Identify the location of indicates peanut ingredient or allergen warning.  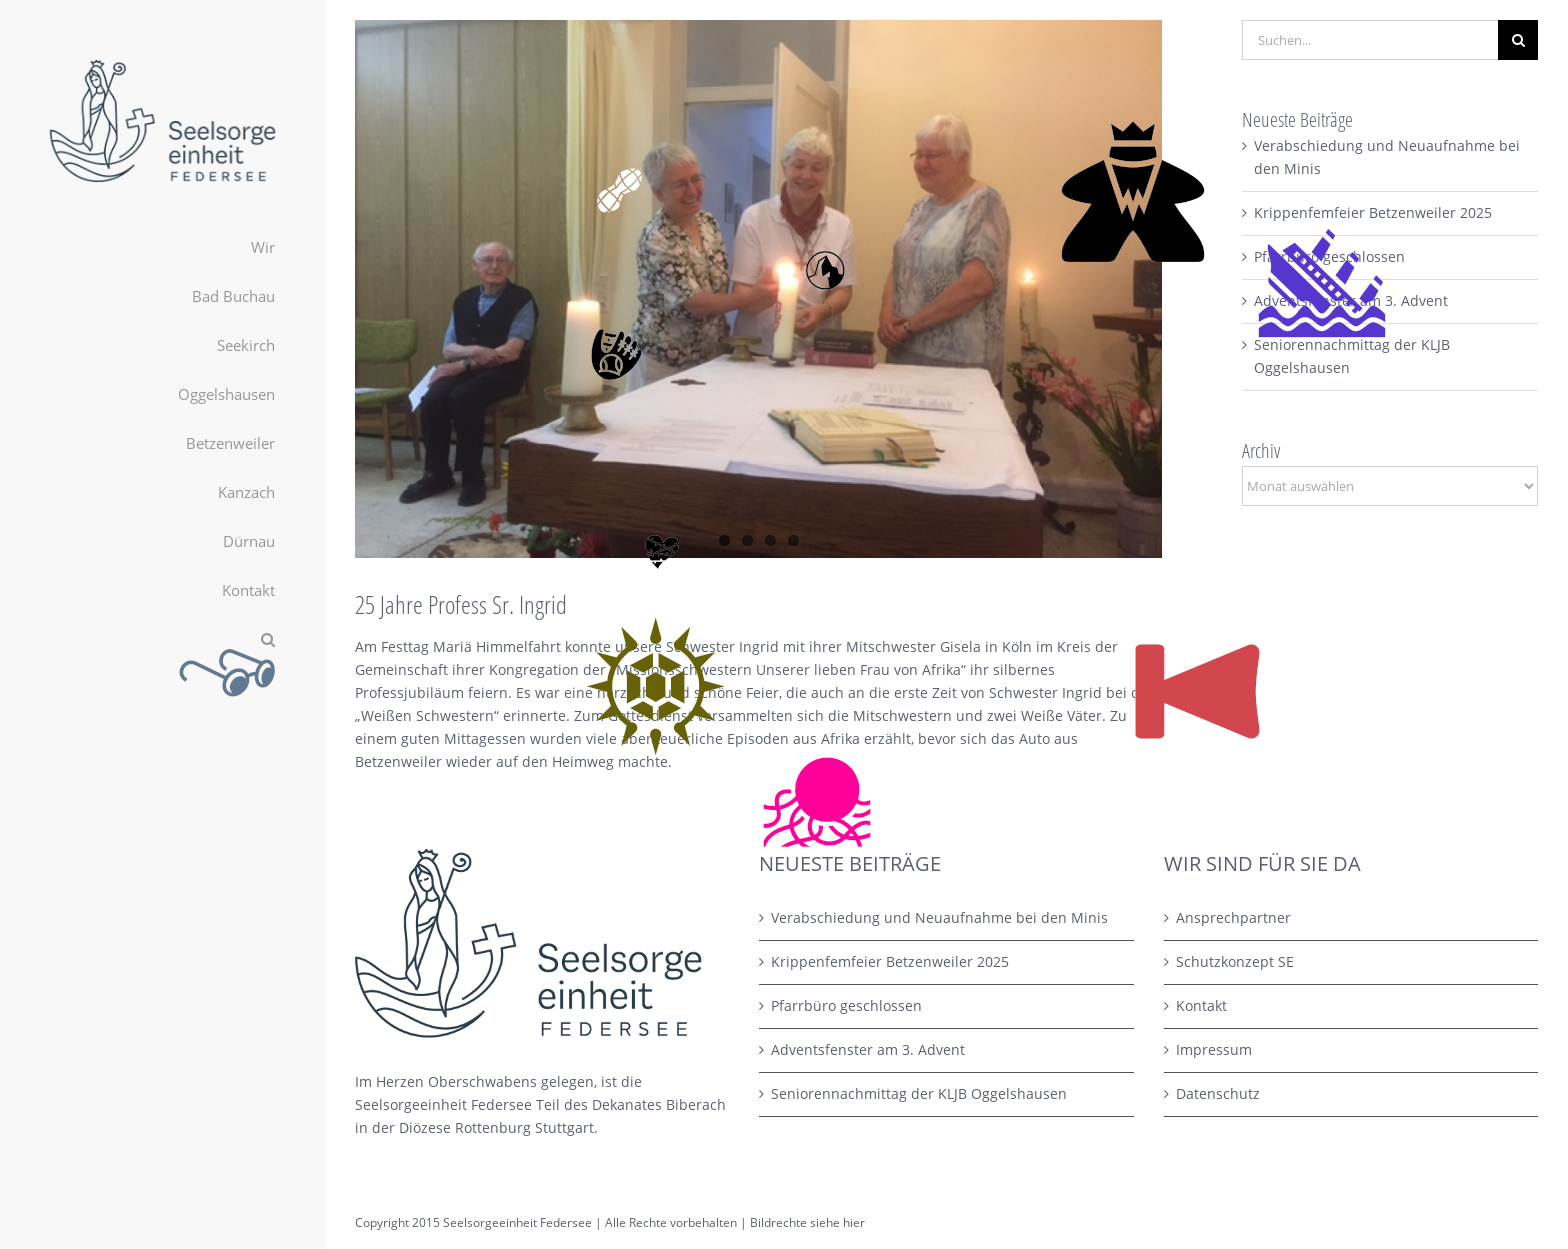
(619, 190).